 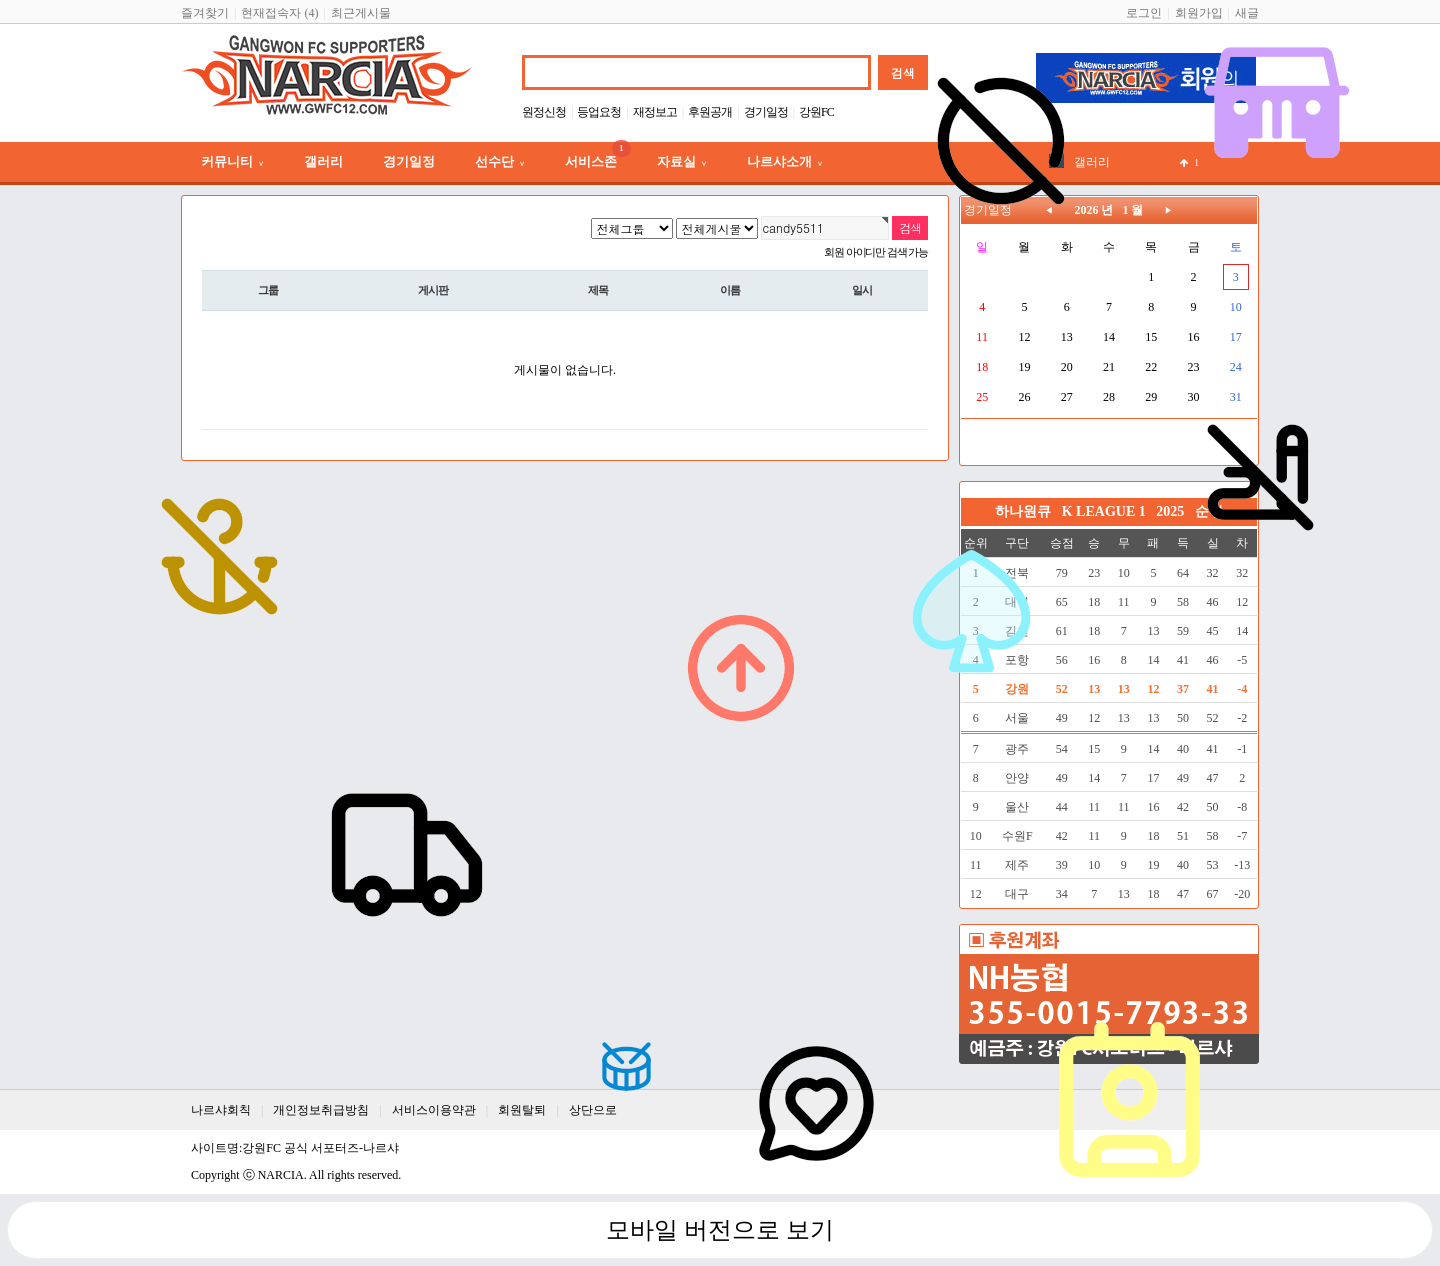 What do you see at coordinates (1260, 477) in the screenshot?
I see `writing or editing is disabled` at bounding box center [1260, 477].